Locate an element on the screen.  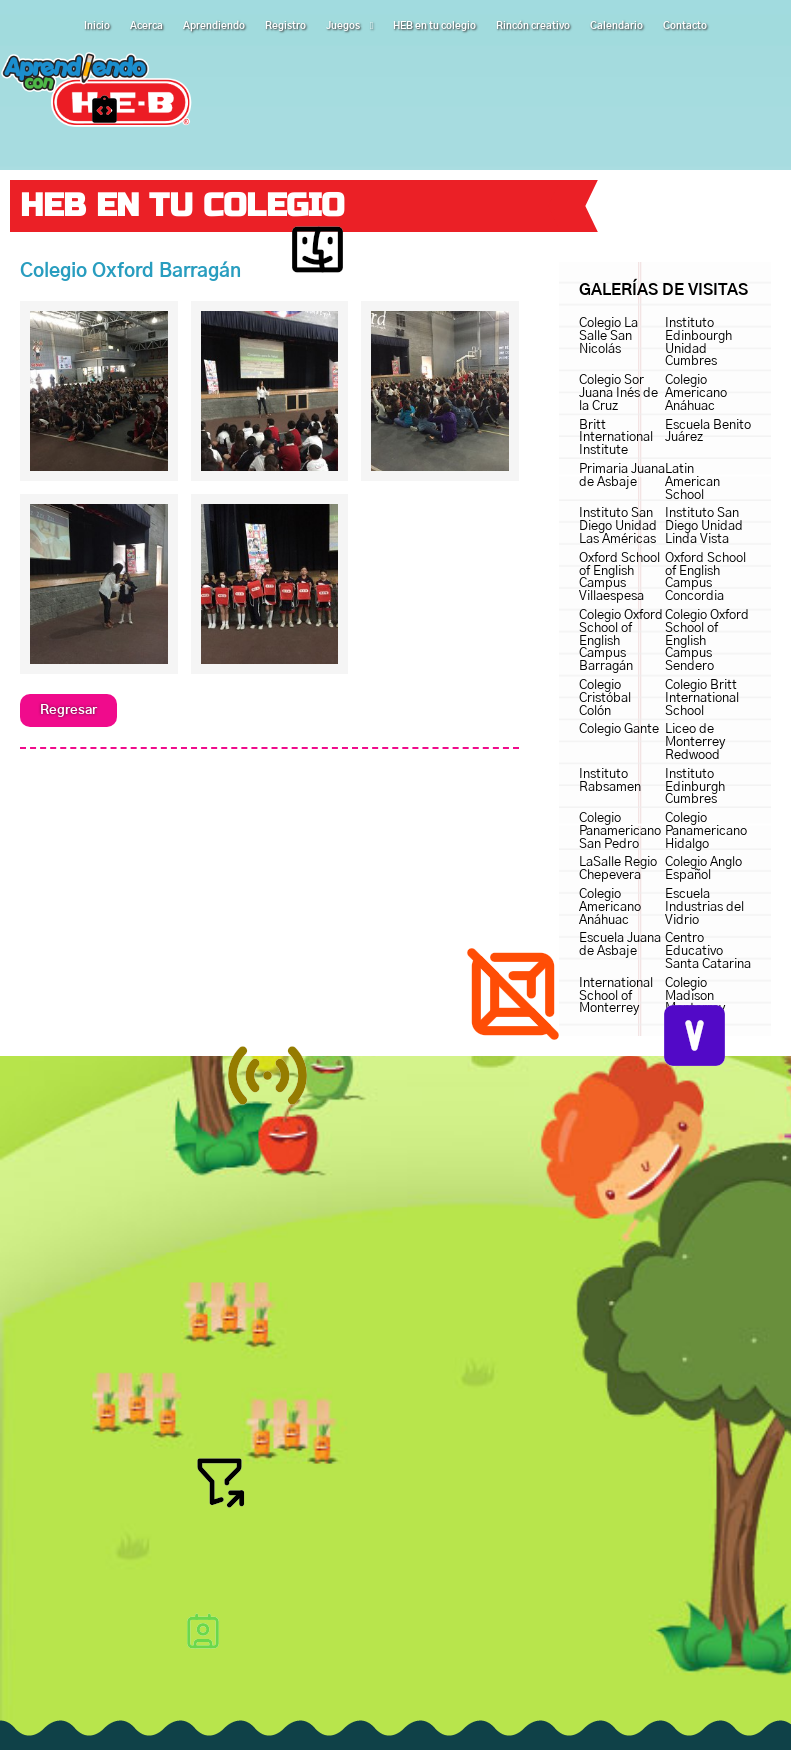
view contact details is located at coordinates (203, 1631).